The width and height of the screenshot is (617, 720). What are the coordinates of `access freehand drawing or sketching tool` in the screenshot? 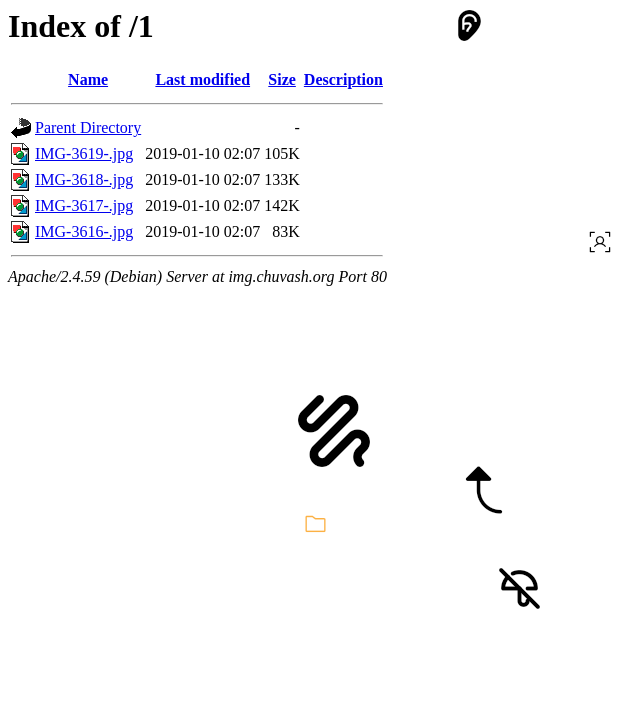 It's located at (334, 431).